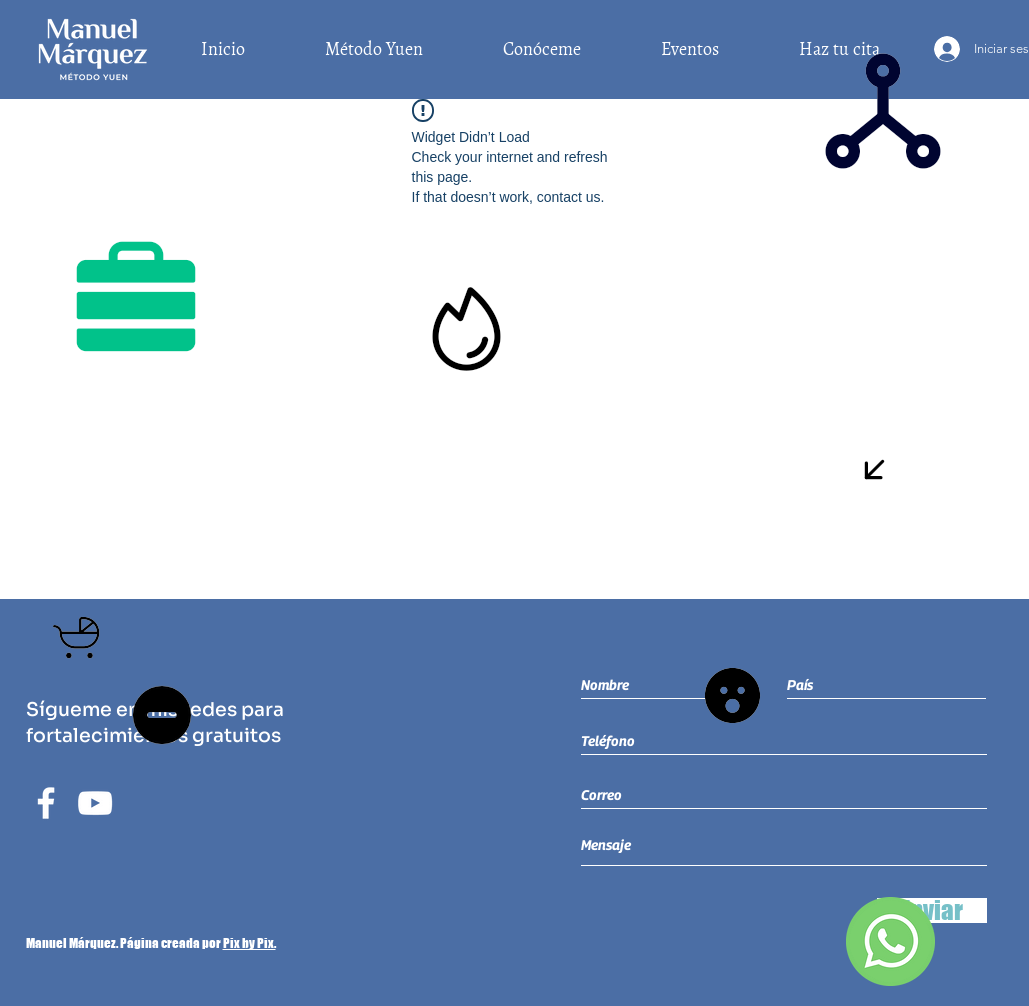  What do you see at coordinates (77, 636) in the screenshot?
I see `access baby or parenting-related features` at bounding box center [77, 636].